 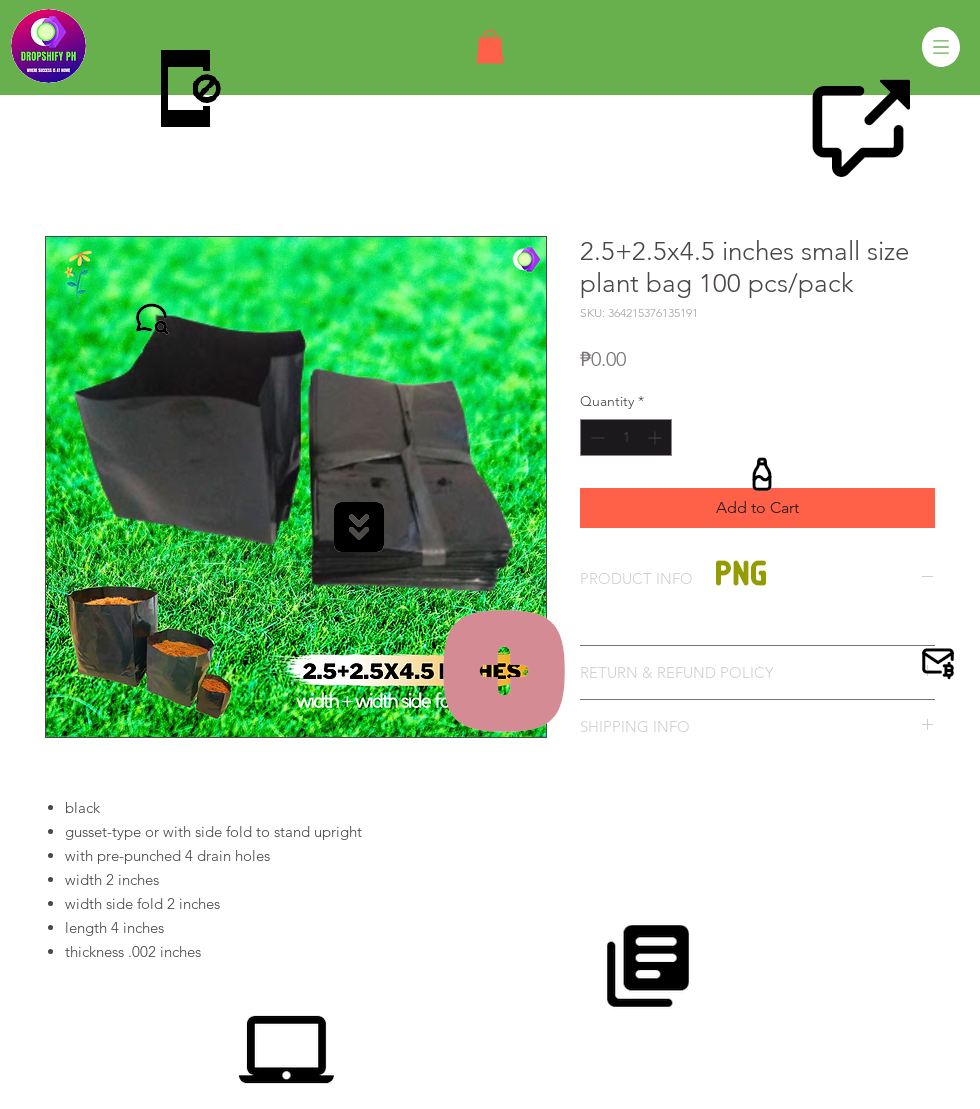 What do you see at coordinates (359, 527) in the screenshot?
I see `scroll down or view more content` at bounding box center [359, 527].